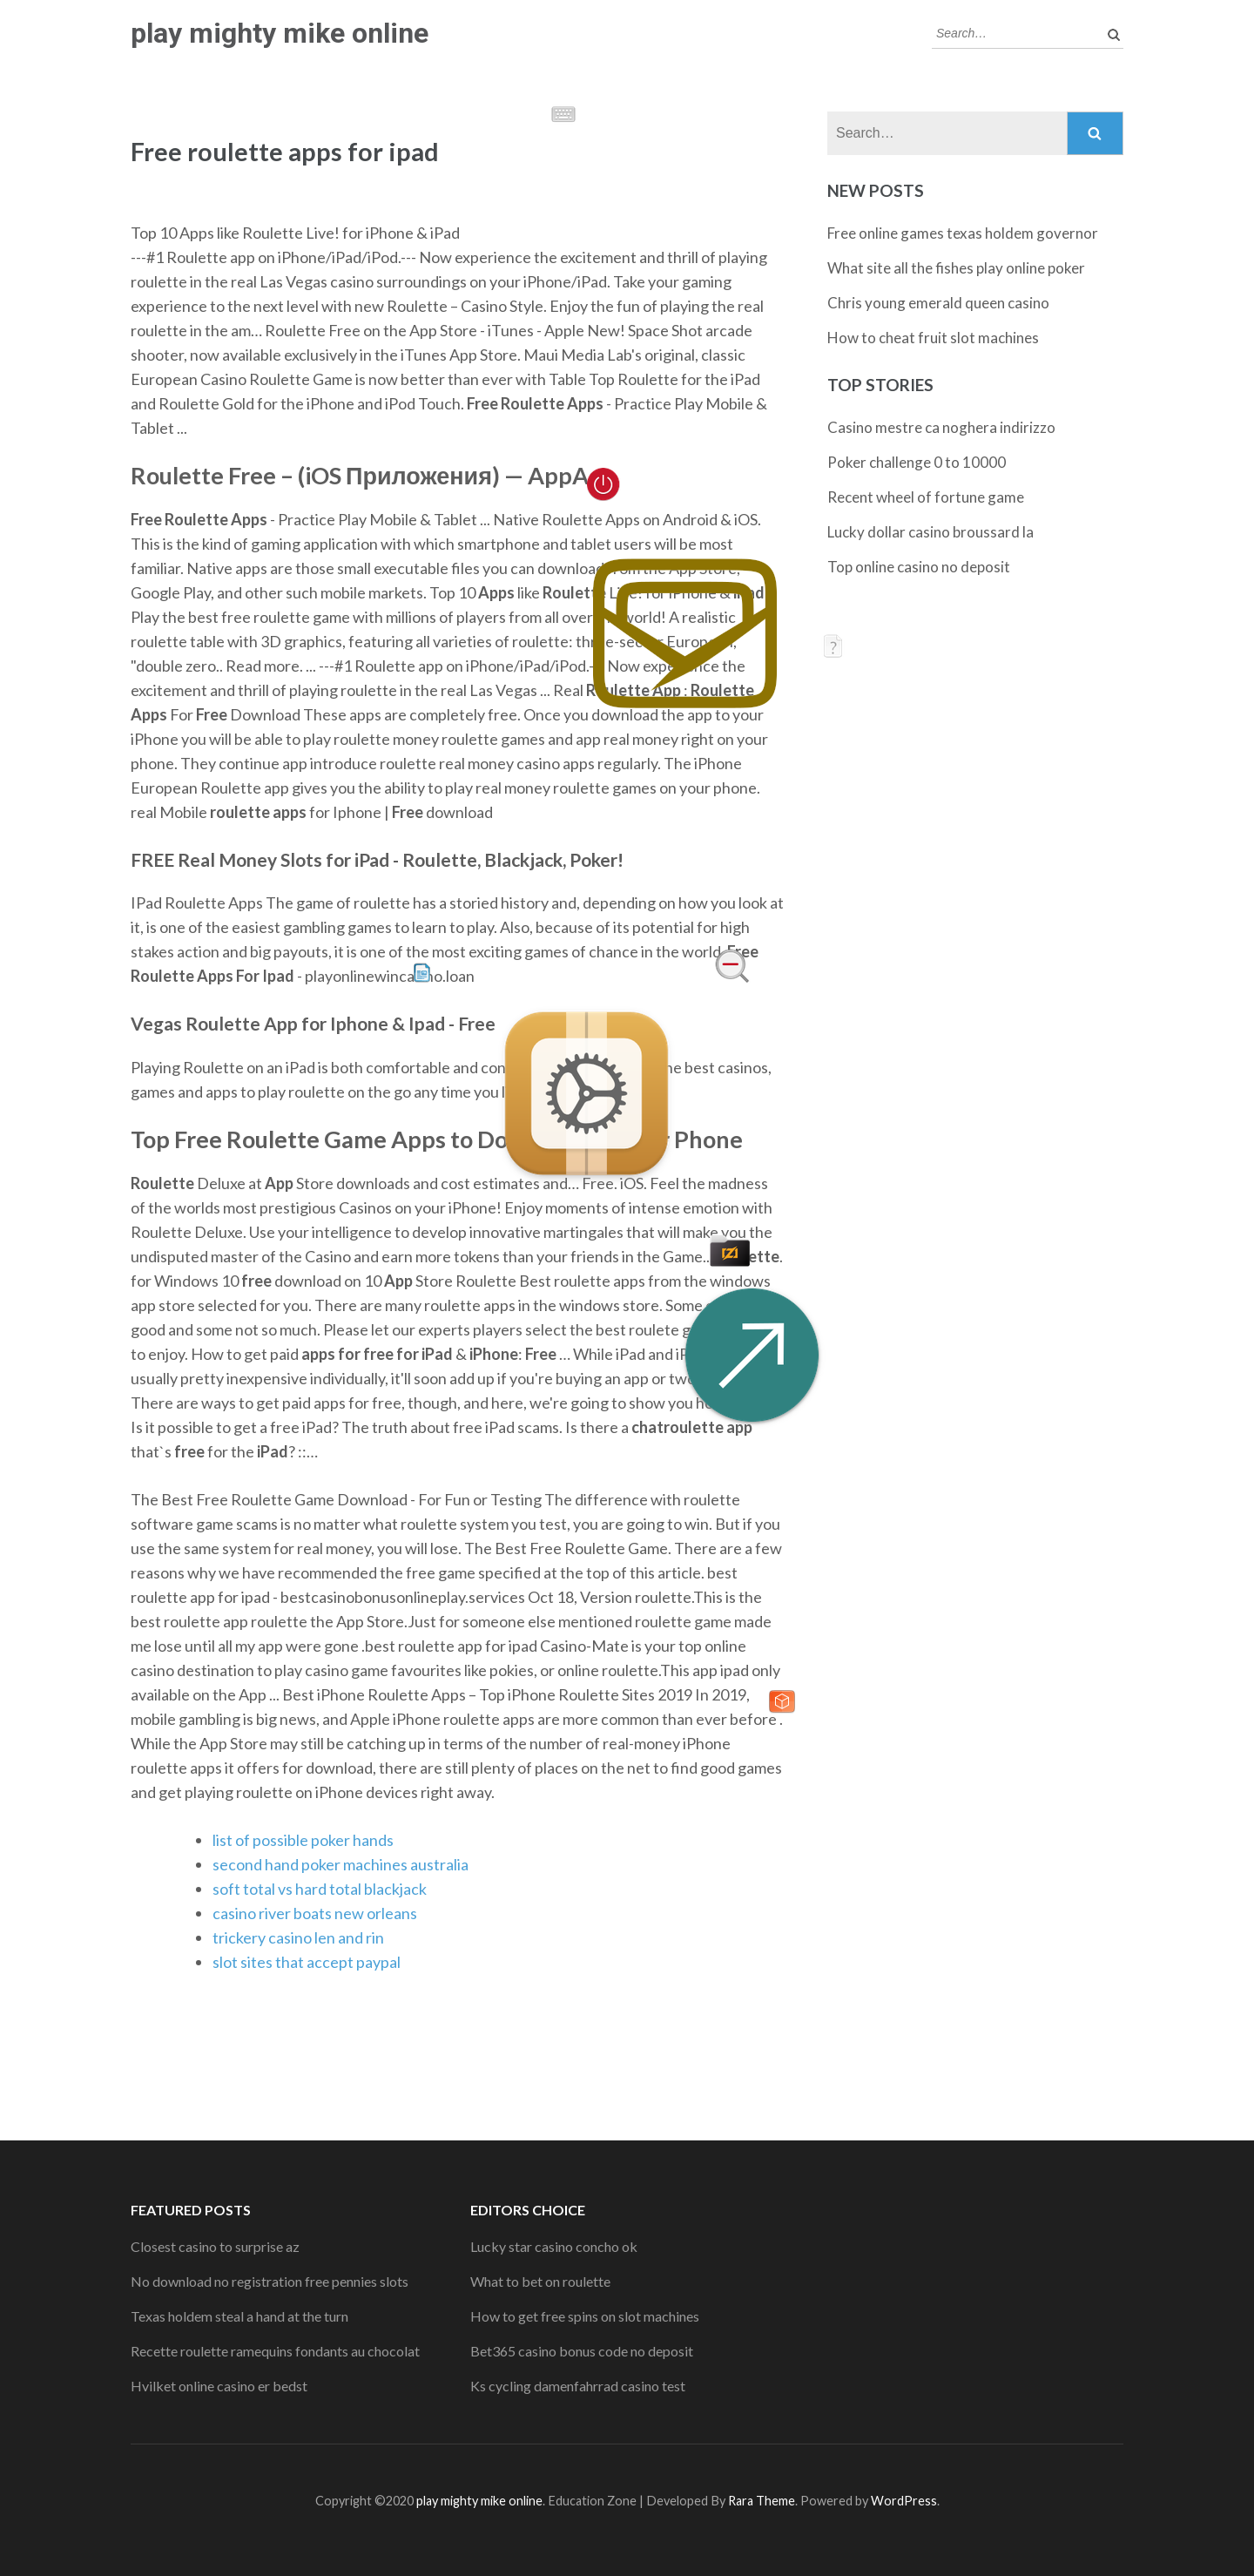 This screenshot has width=1254, height=2576. Describe the element at coordinates (730, 1252) in the screenshot. I see `open folder containing zig programming language files` at that location.